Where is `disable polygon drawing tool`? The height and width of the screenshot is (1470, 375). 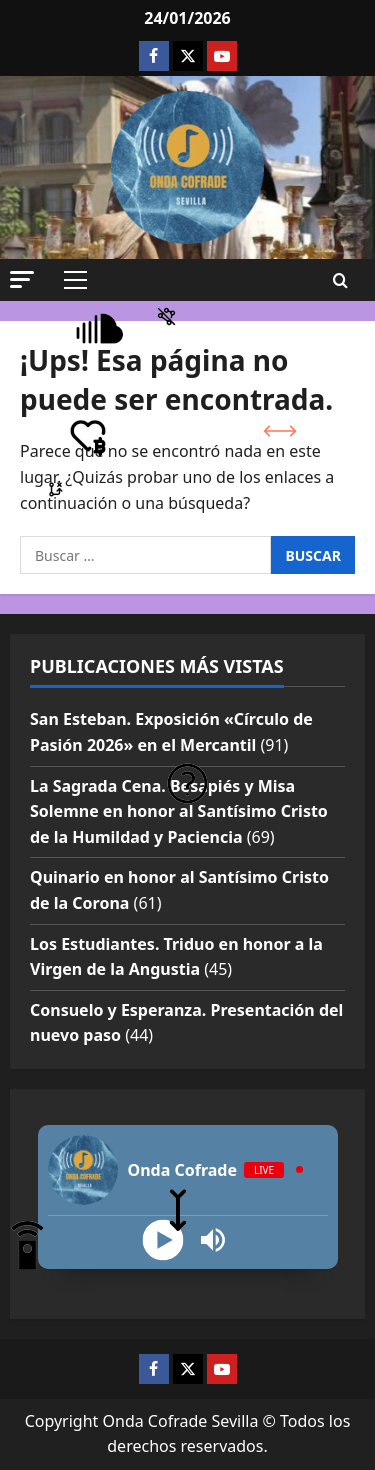
disable polygon drawing tool is located at coordinates (166, 316).